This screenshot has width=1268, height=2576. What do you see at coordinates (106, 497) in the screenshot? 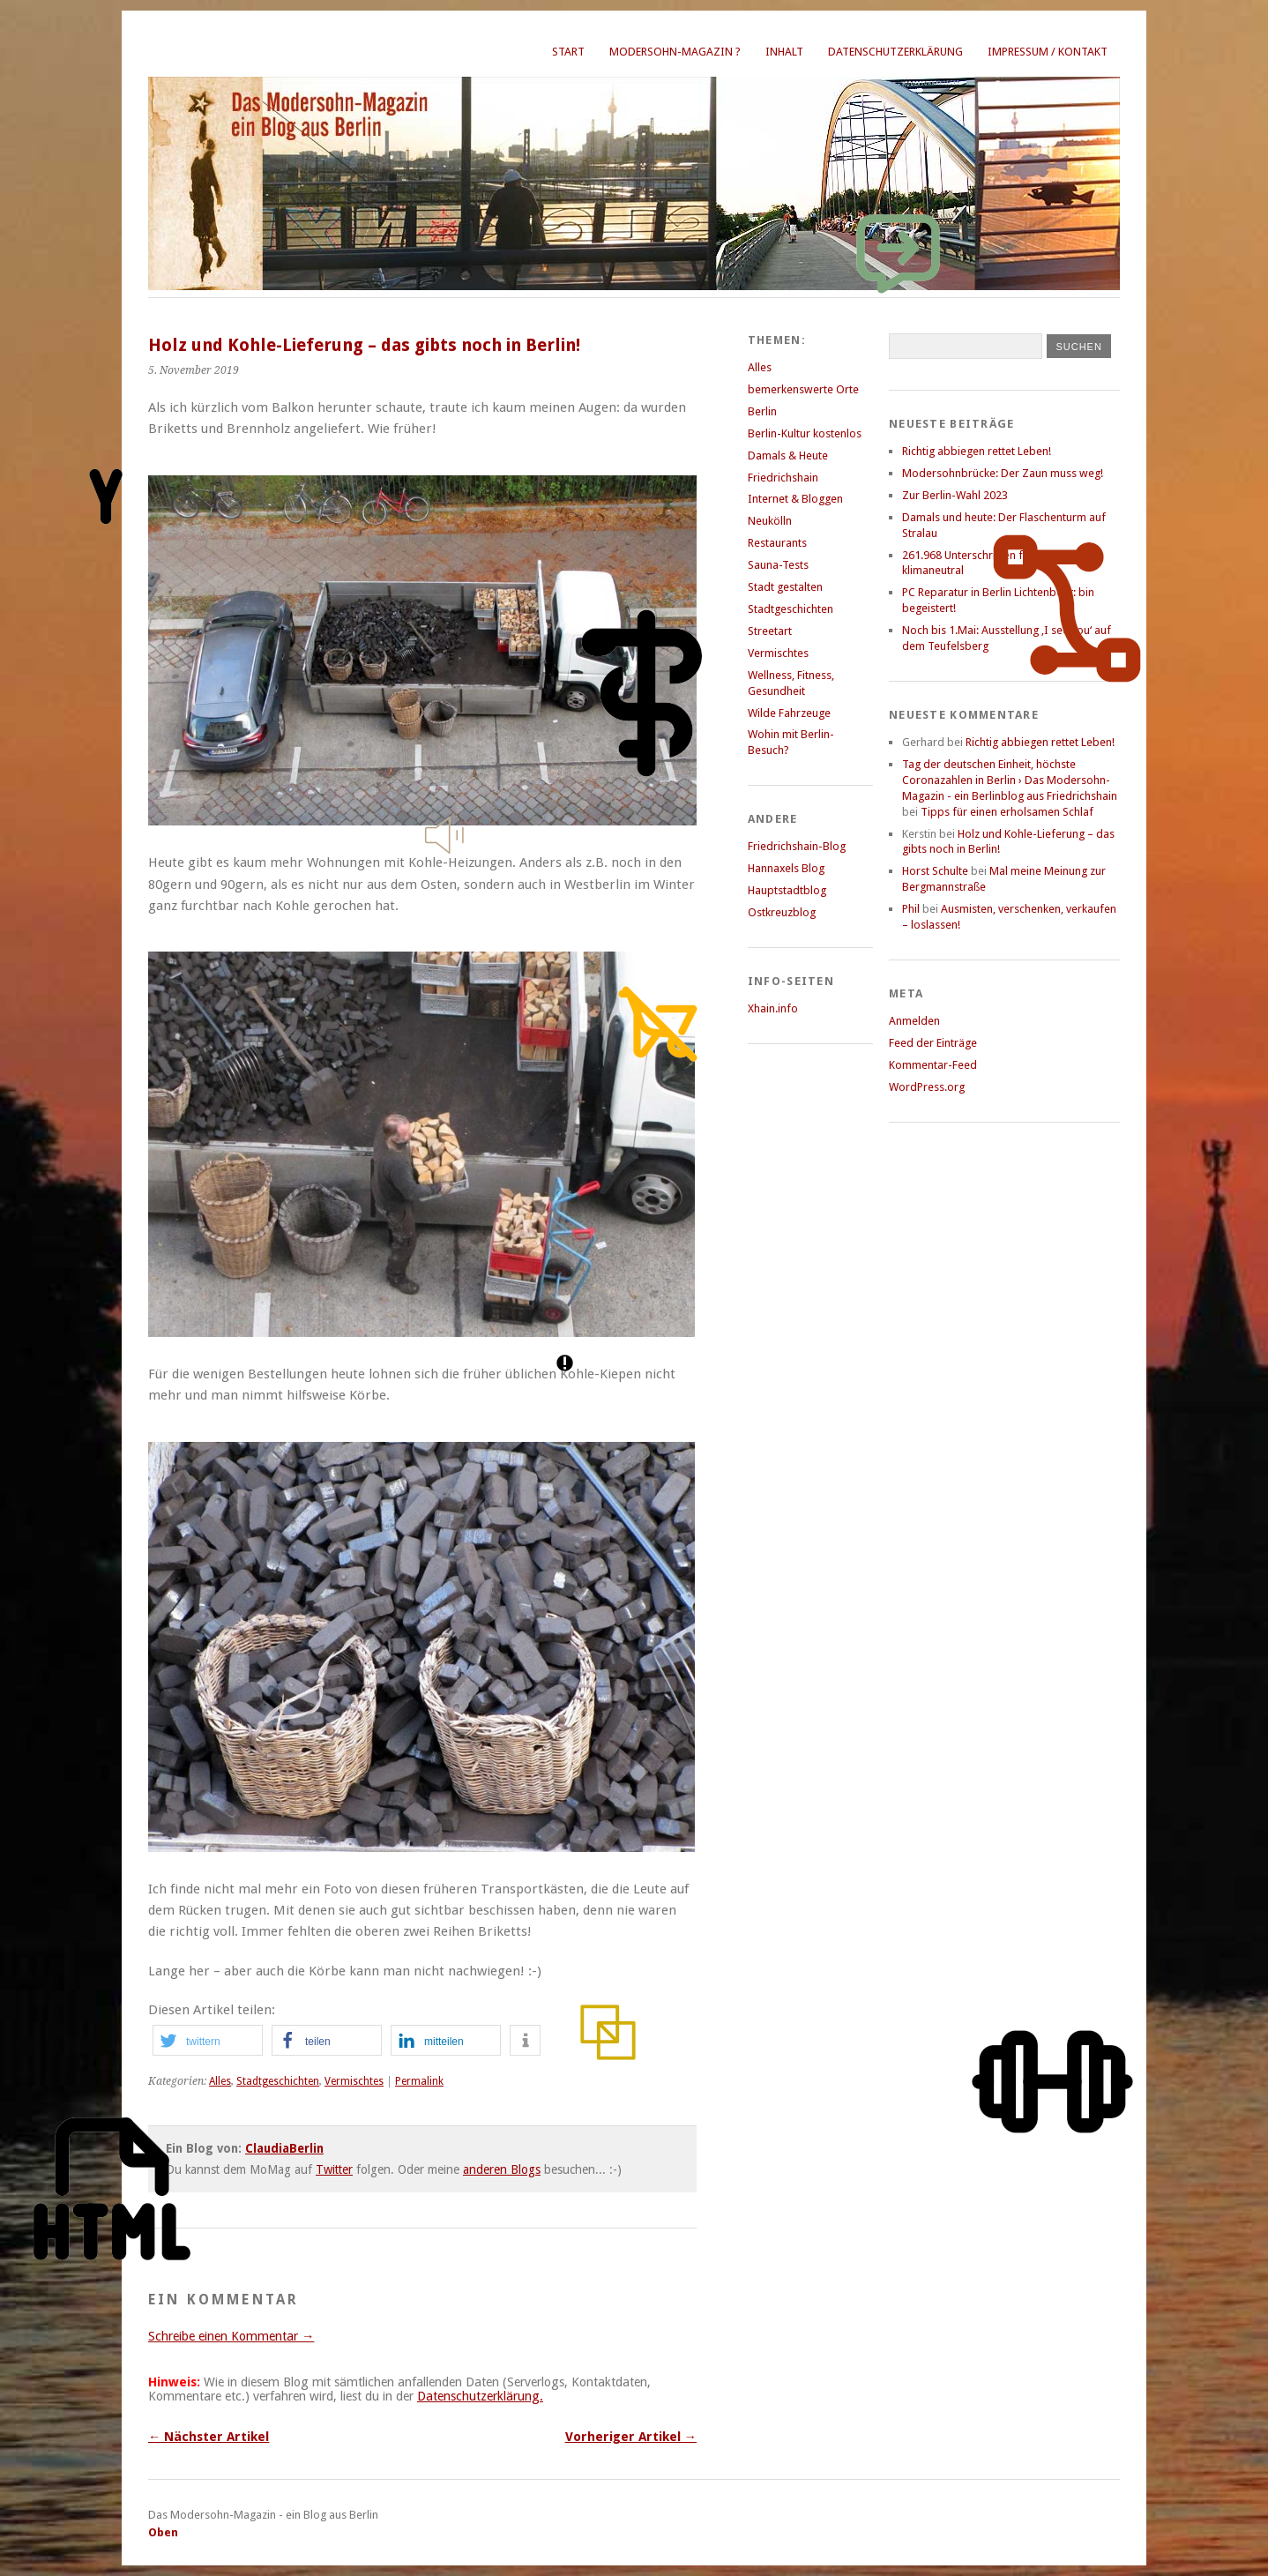
I see `indicates a "Y" label or category marker` at bounding box center [106, 497].